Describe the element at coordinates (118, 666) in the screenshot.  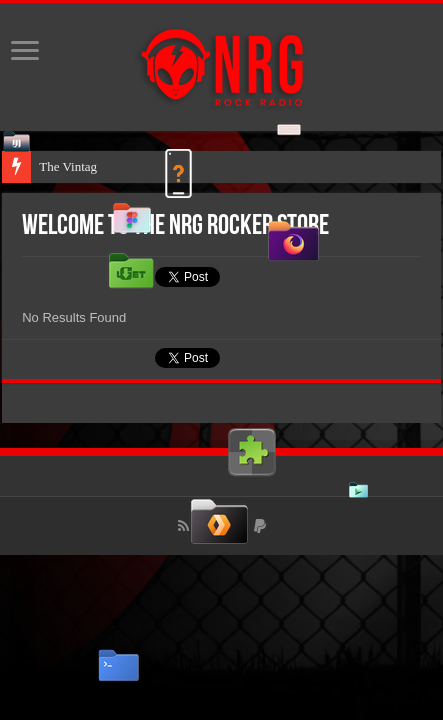
I see `open folder containing powershell scripts` at that location.